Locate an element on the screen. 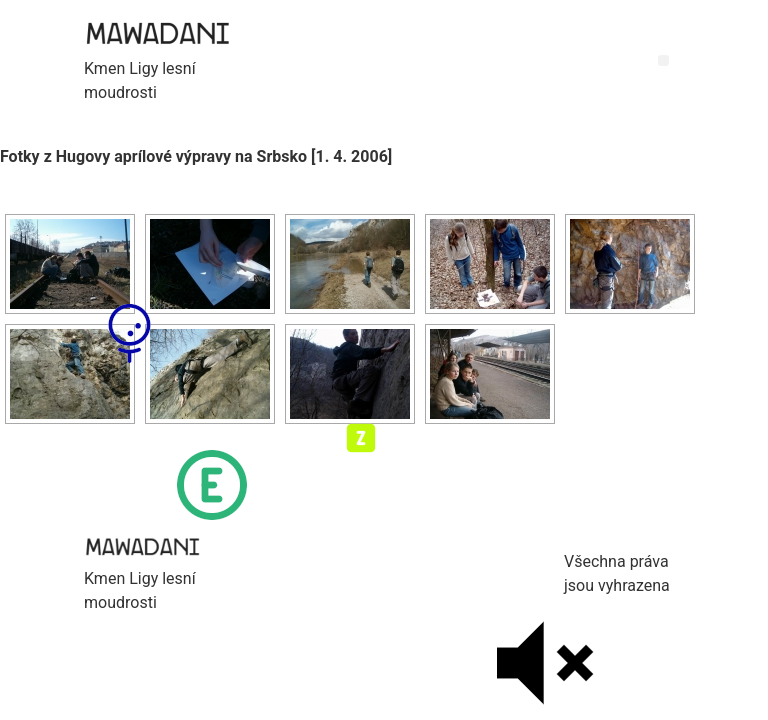 Image resolution: width=768 pixels, height=720 pixels. indicates an "E" rating or classification is located at coordinates (212, 485).